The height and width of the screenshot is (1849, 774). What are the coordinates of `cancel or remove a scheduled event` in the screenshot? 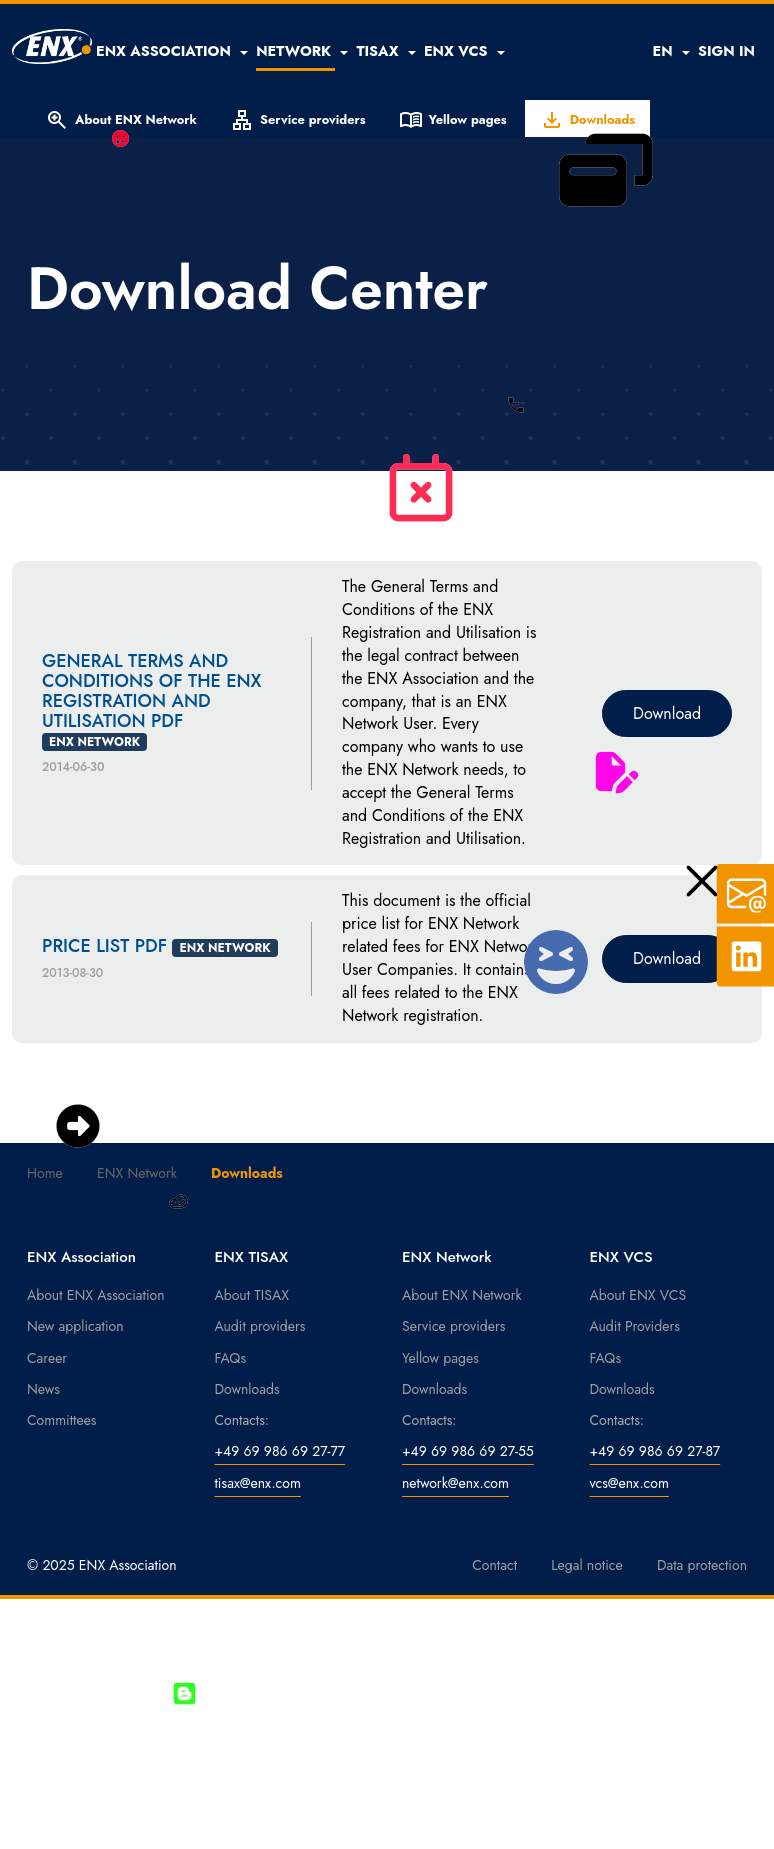 It's located at (421, 490).